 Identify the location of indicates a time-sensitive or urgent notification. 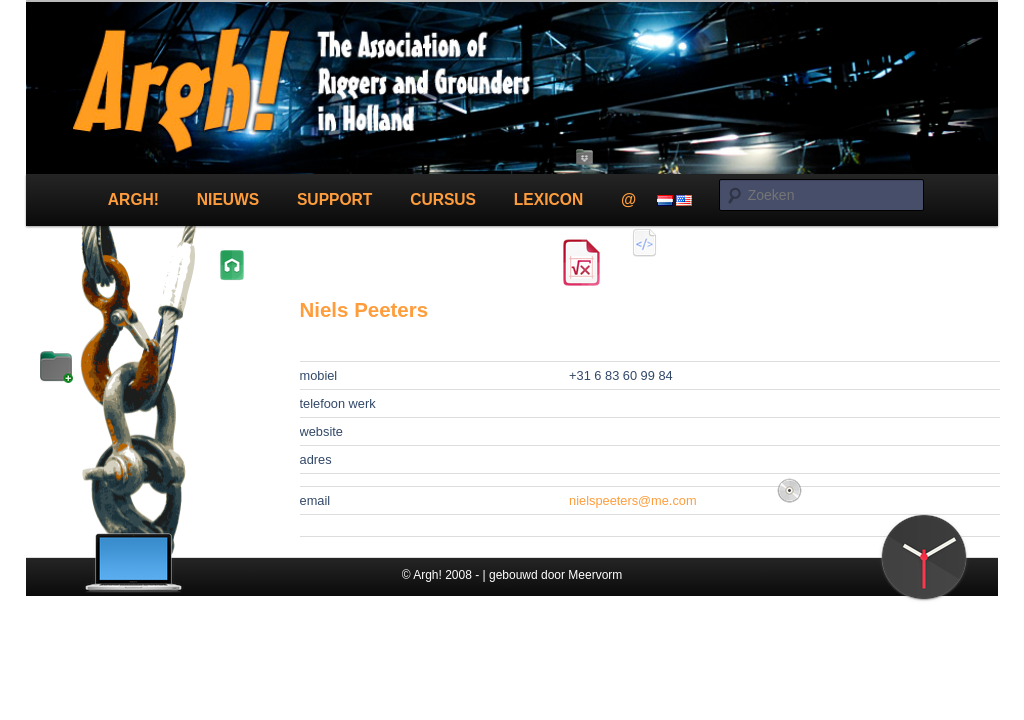
(924, 557).